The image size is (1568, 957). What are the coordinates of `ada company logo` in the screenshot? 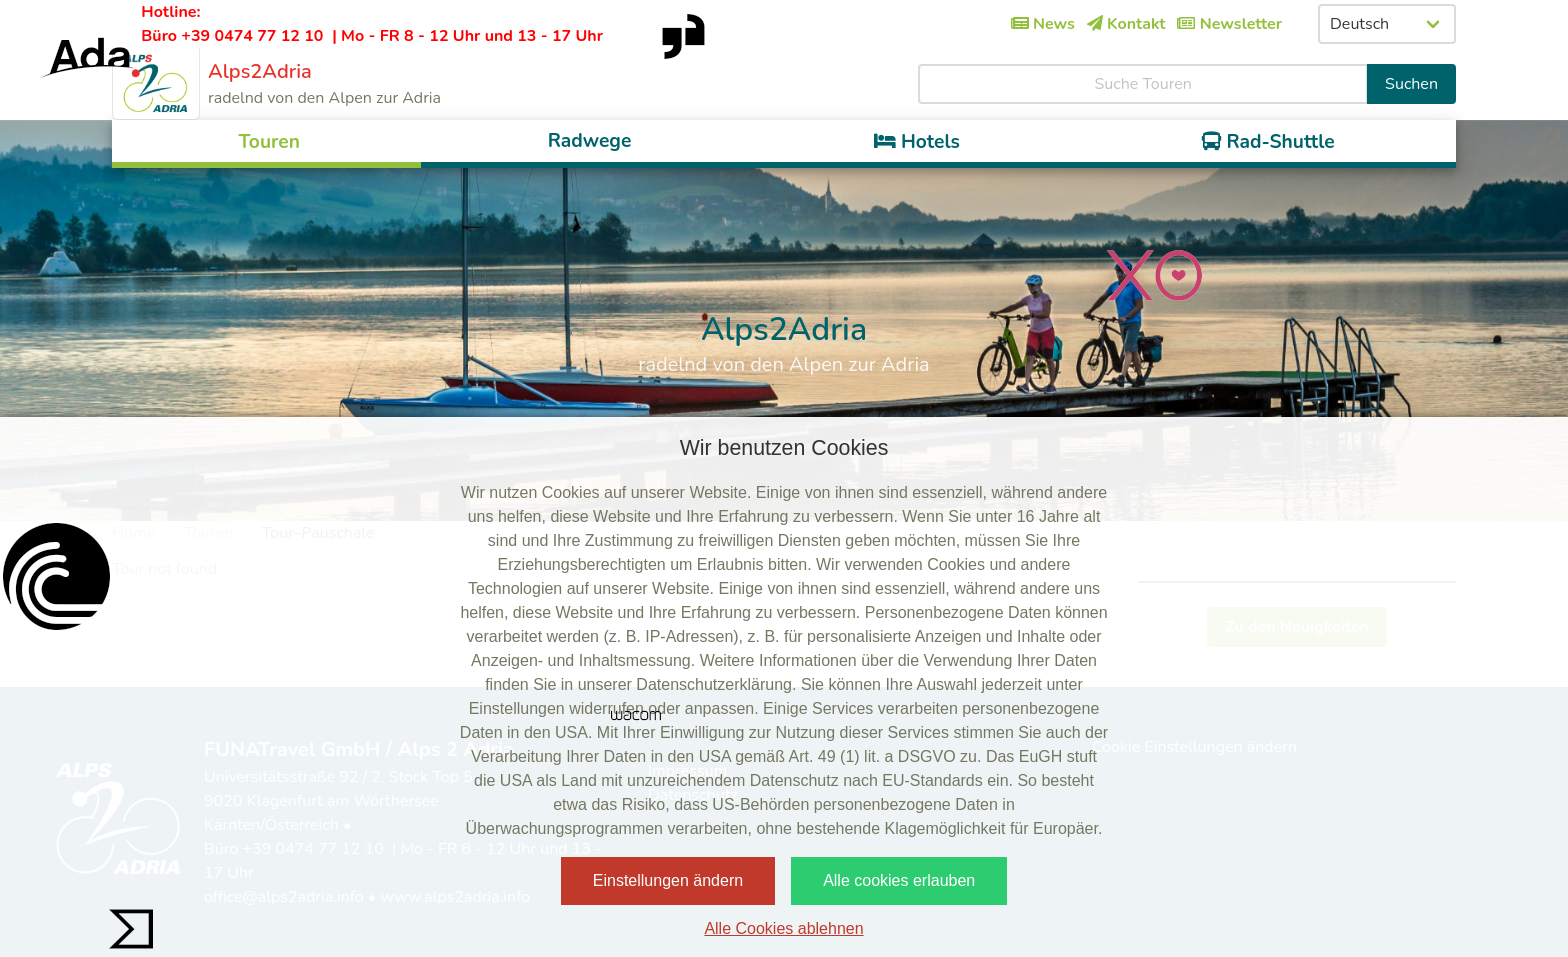 It's located at (87, 58).